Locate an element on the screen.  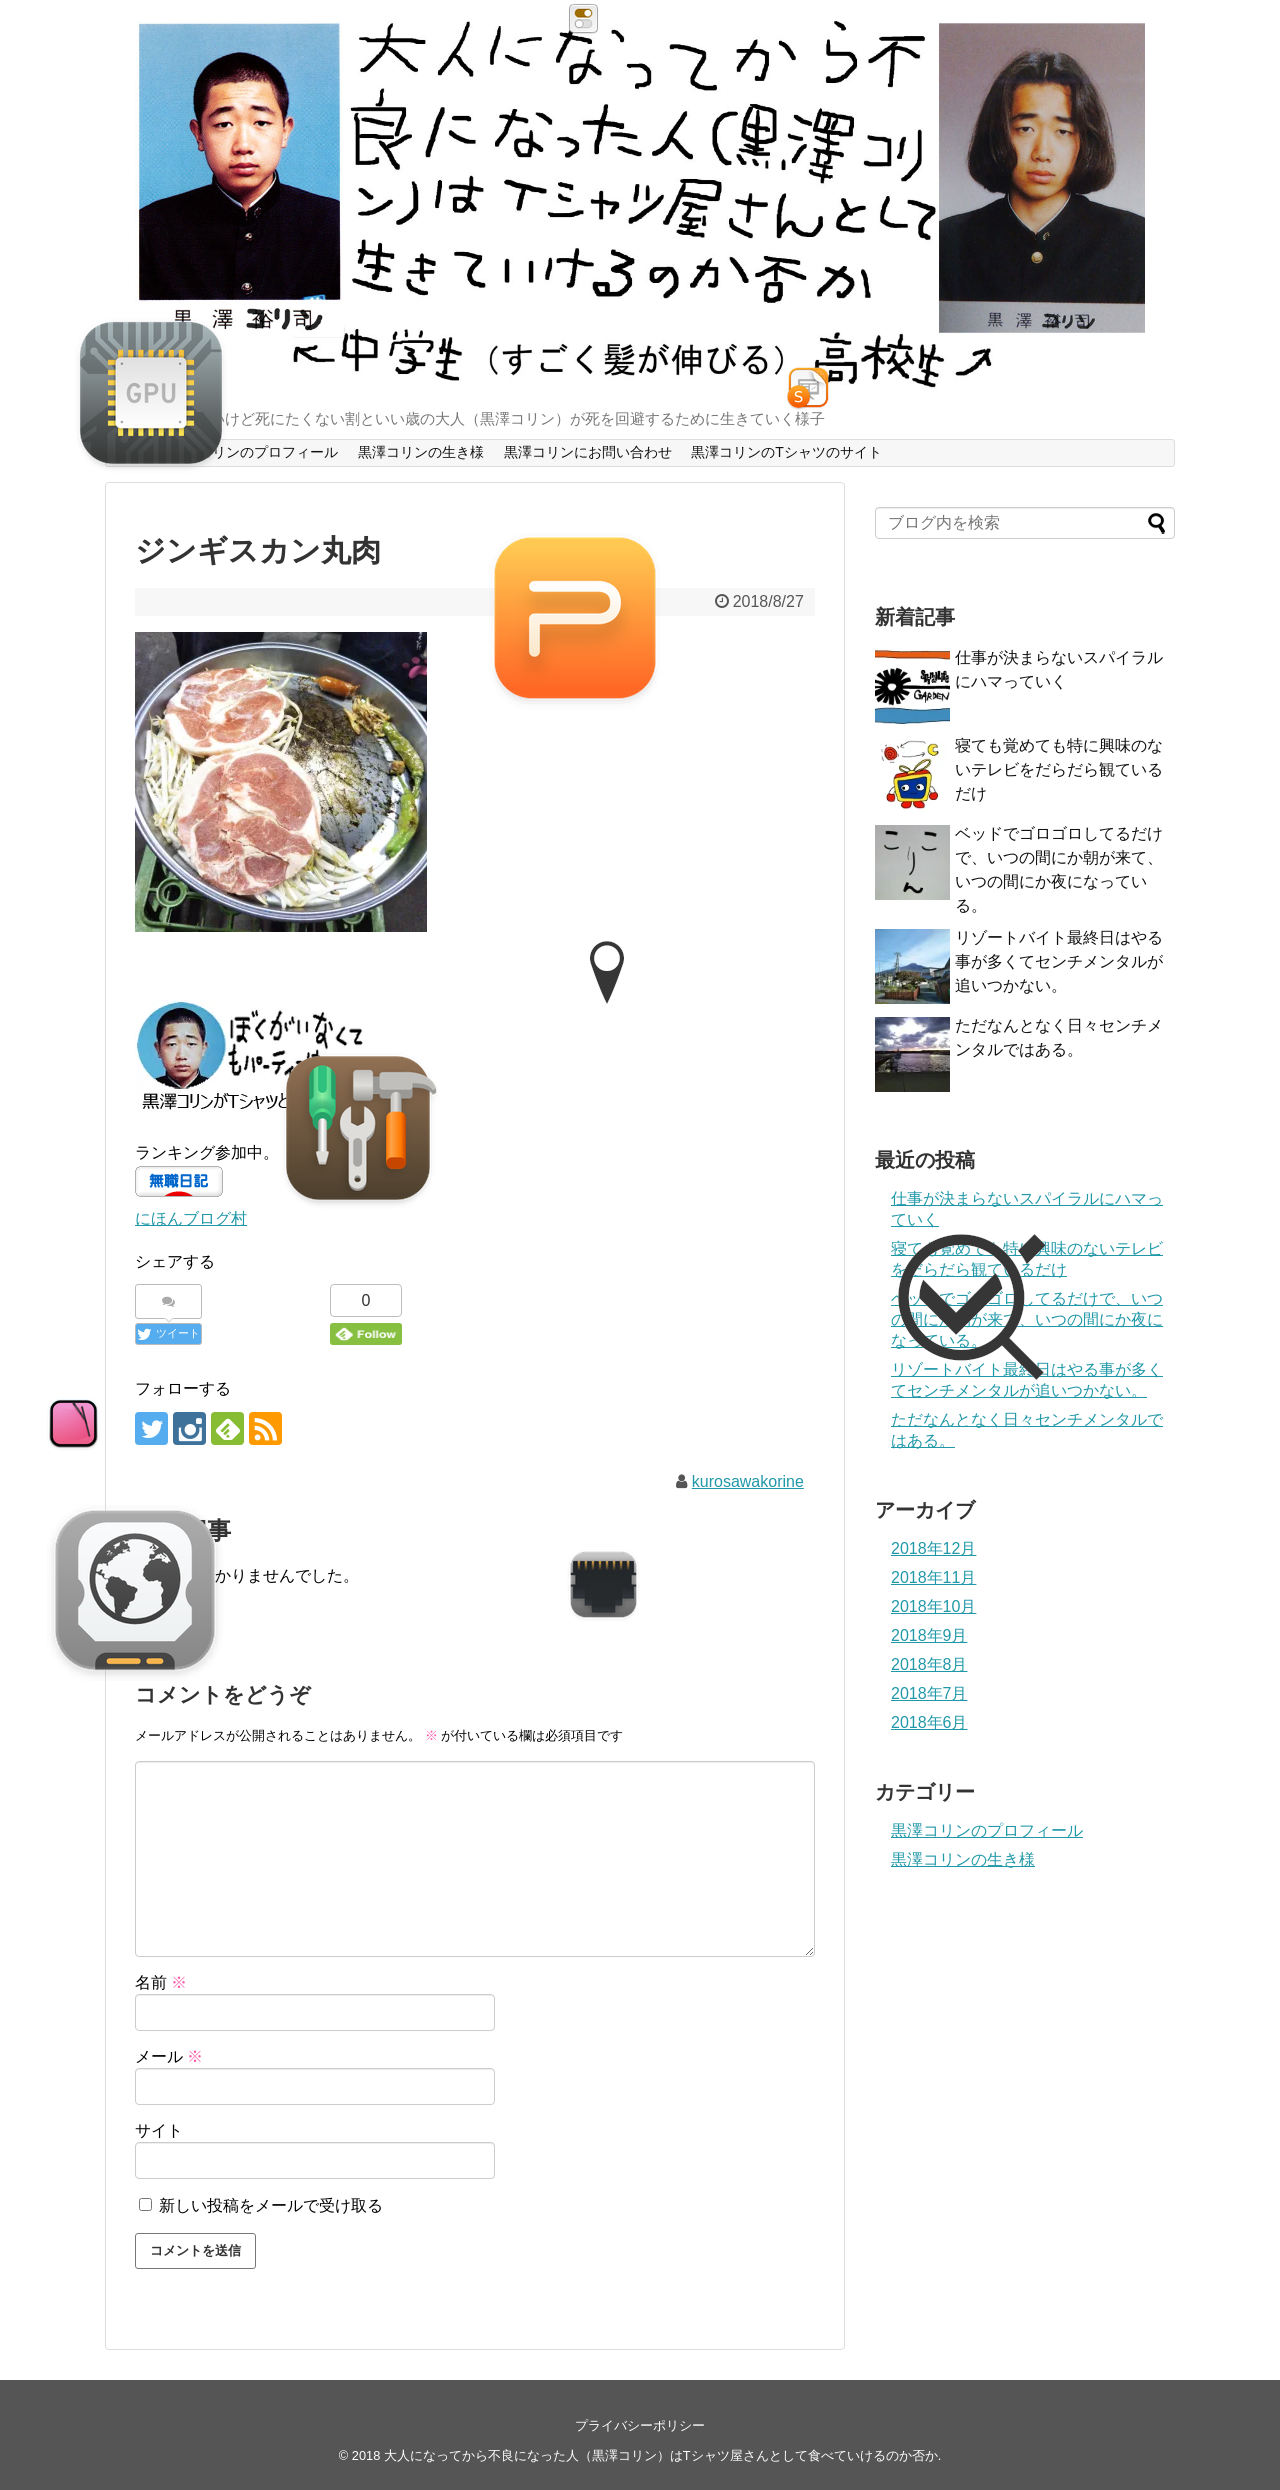
open maps application is located at coordinates (607, 971).